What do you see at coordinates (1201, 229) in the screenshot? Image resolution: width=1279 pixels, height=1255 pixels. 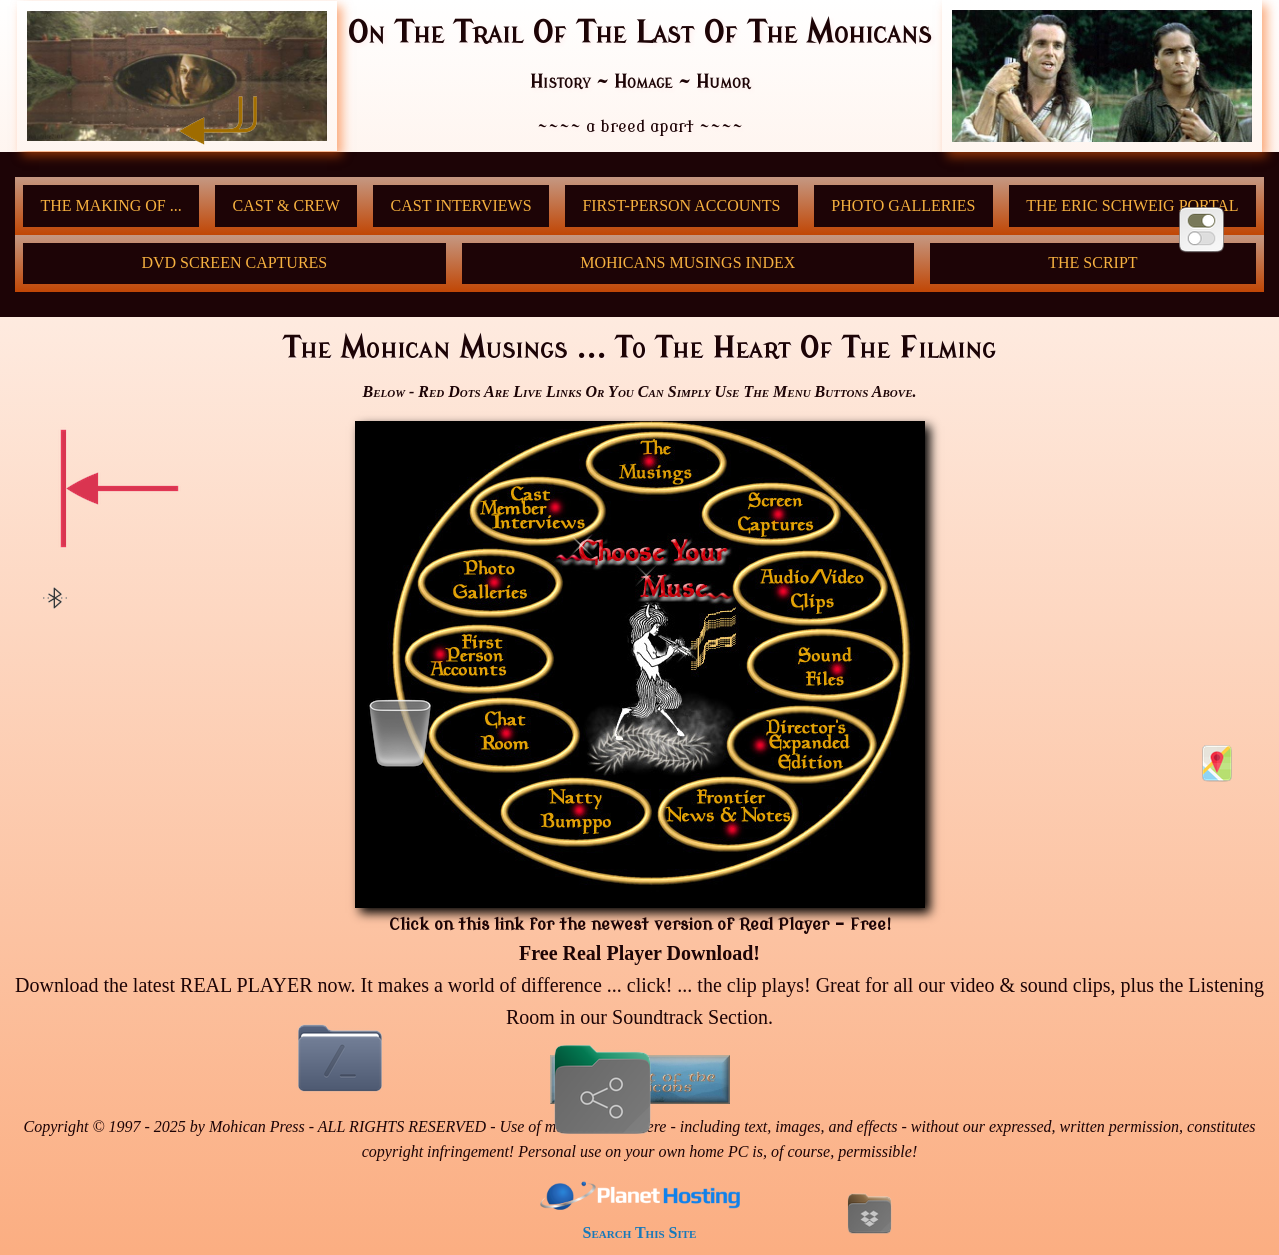 I see `access system settings or preferences` at bounding box center [1201, 229].